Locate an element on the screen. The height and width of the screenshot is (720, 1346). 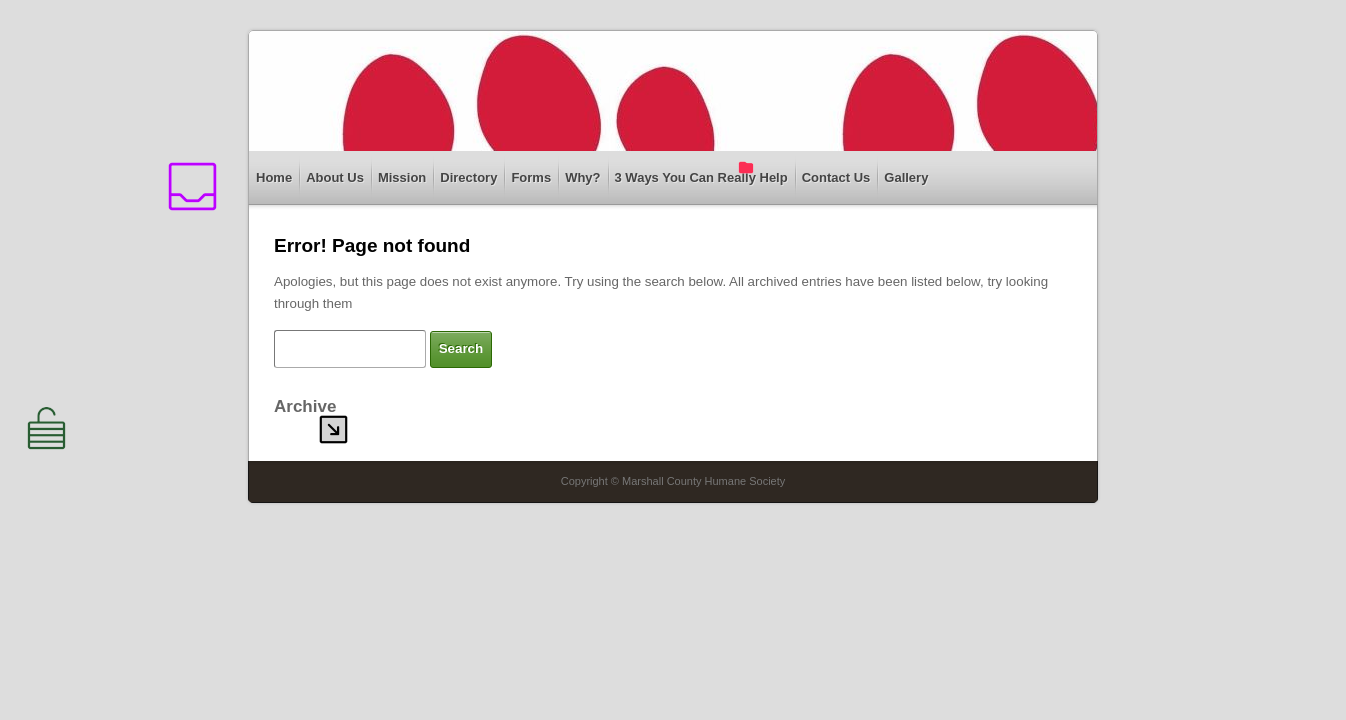
unlocked or unsecured state is located at coordinates (46, 430).